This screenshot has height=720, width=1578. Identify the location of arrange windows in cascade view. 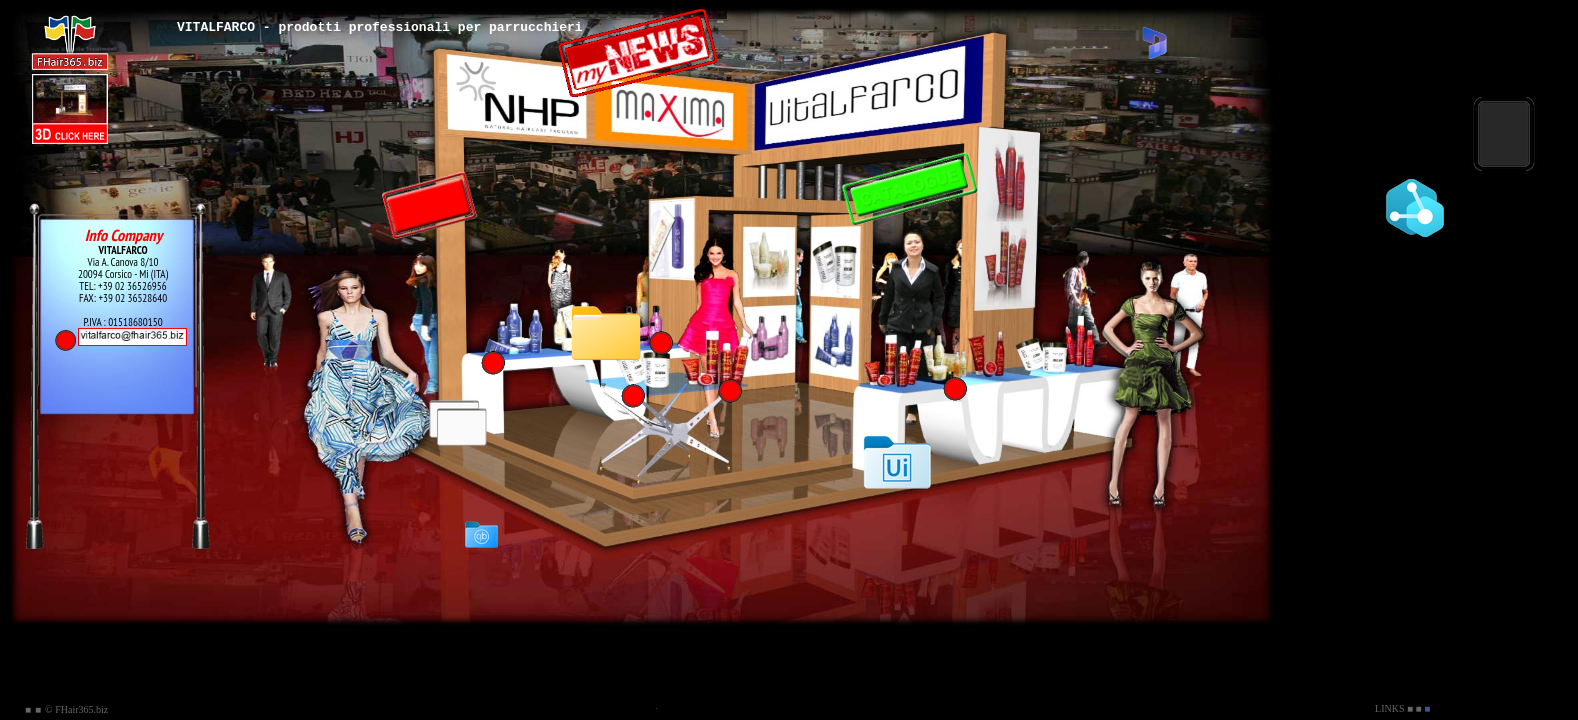
(458, 423).